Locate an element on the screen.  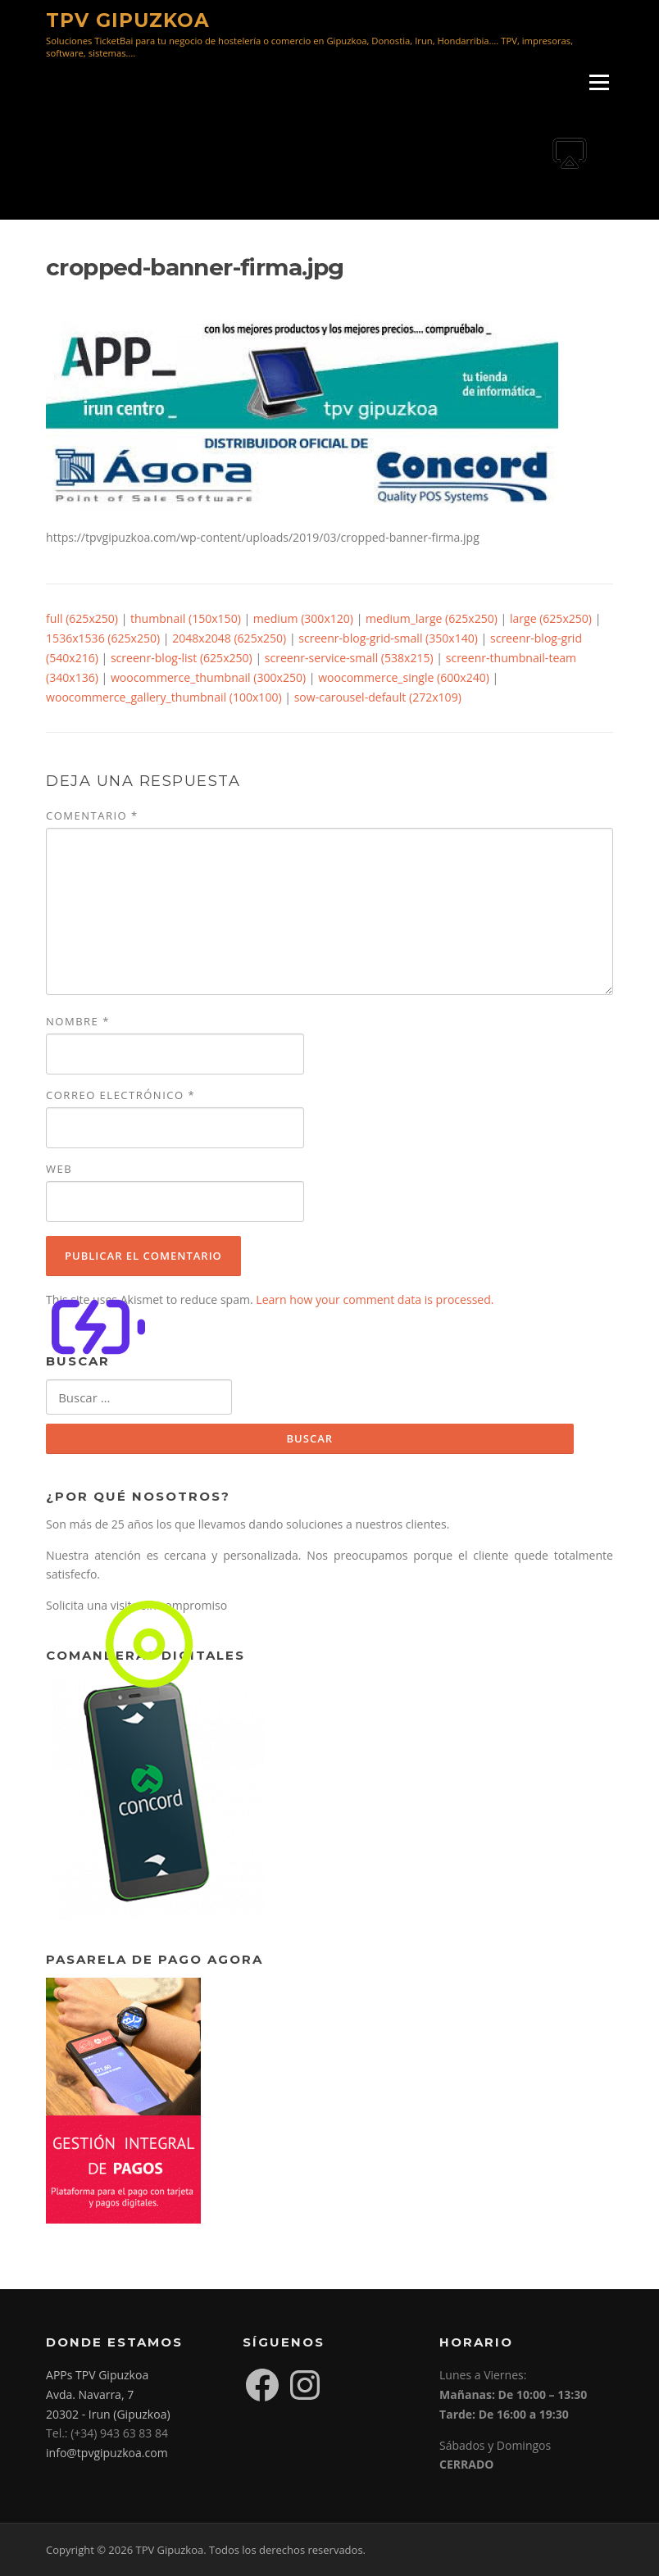
play or access audio/music content is located at coordinates (149, 1644).